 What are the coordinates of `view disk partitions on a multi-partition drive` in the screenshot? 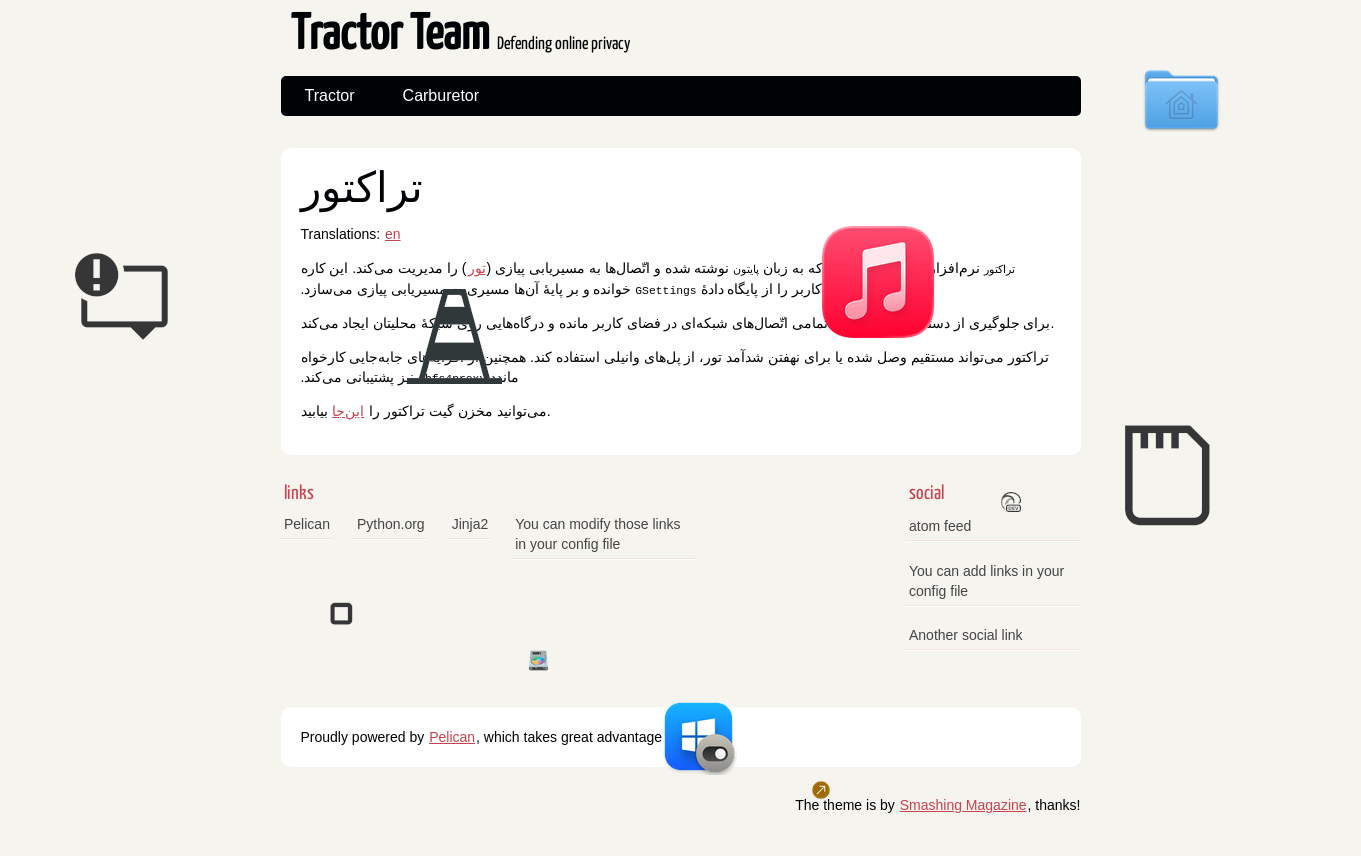 It's located at (538, 660).